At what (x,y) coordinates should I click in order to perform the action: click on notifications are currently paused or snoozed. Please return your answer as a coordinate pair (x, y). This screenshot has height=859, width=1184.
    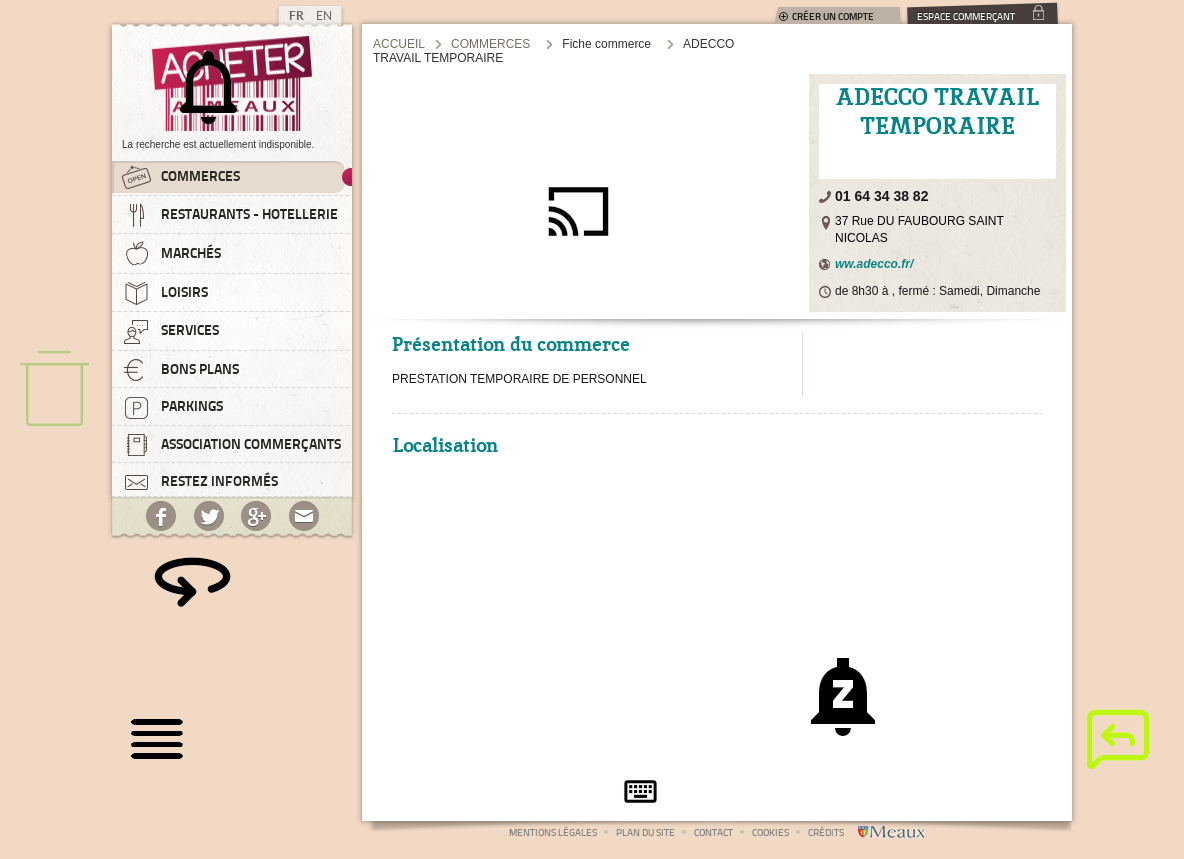
    Looking at the image, I should click on (843, 696).